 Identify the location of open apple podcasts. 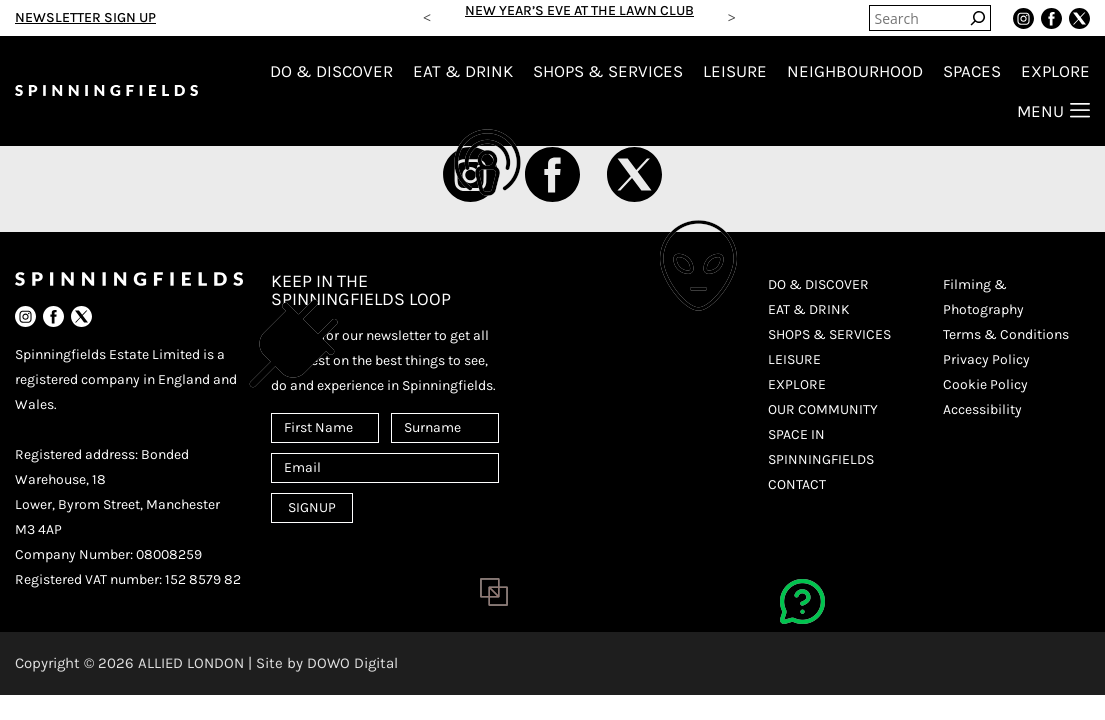
(487, 162).